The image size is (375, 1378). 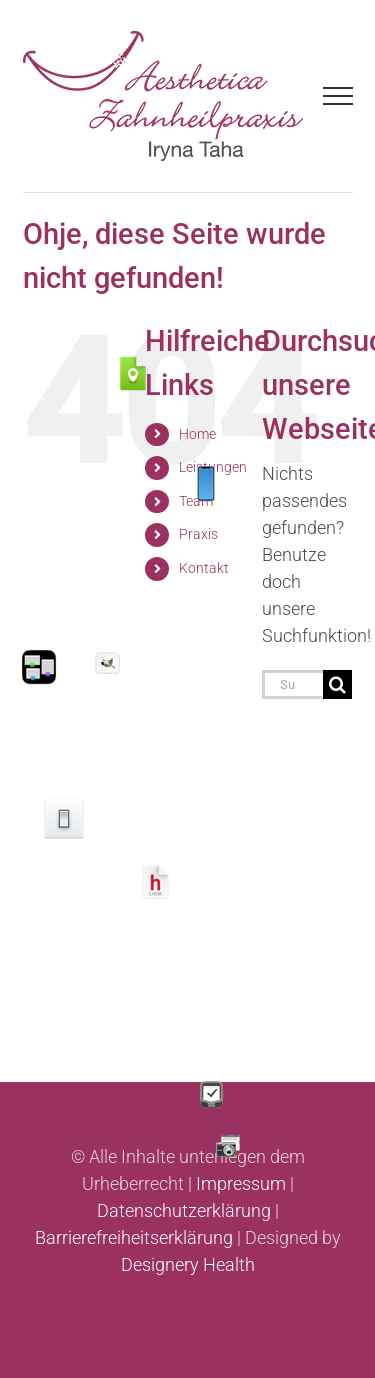 What do you see at coordinates (64, 819) in the screenshot?
I see `access general system settings` at bounding box center [64, 819].